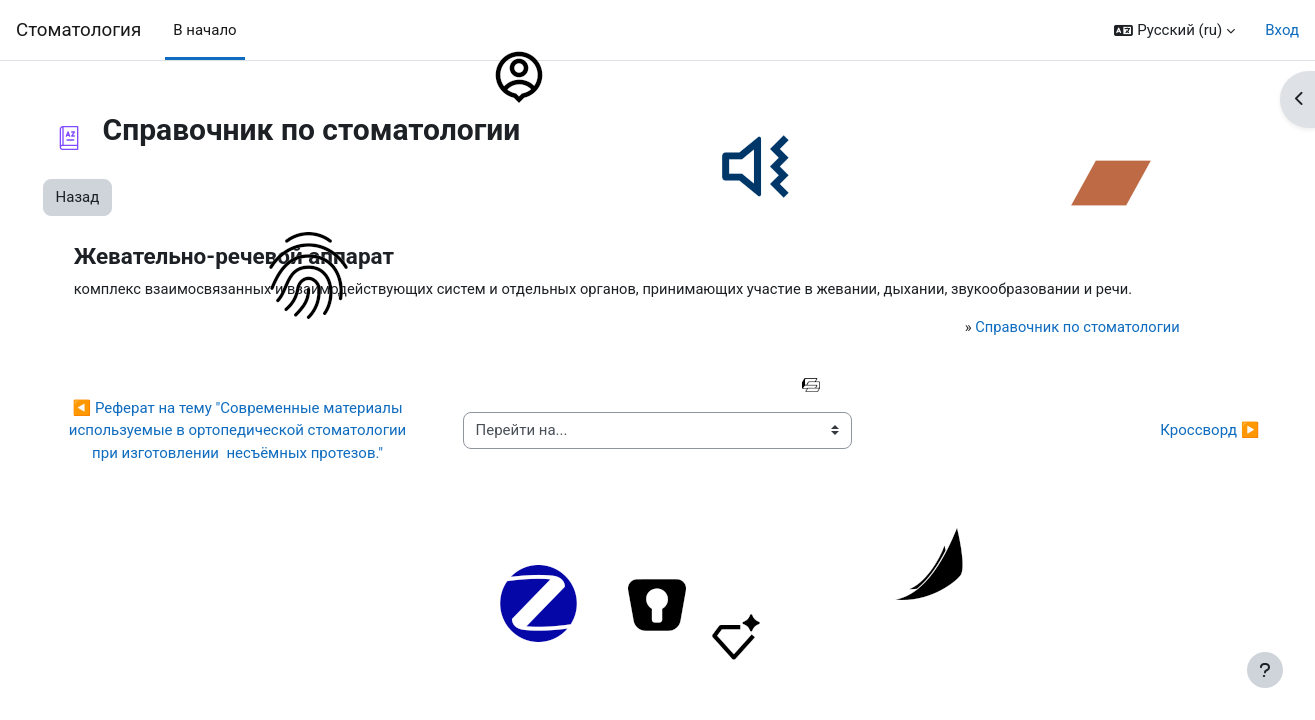 This screenshot has height=720, width=1315. What do you see at coordinates (538, 603) in the screenshot?
I see `zigbee smart home protocol logo` at bounding box center [538, 603].